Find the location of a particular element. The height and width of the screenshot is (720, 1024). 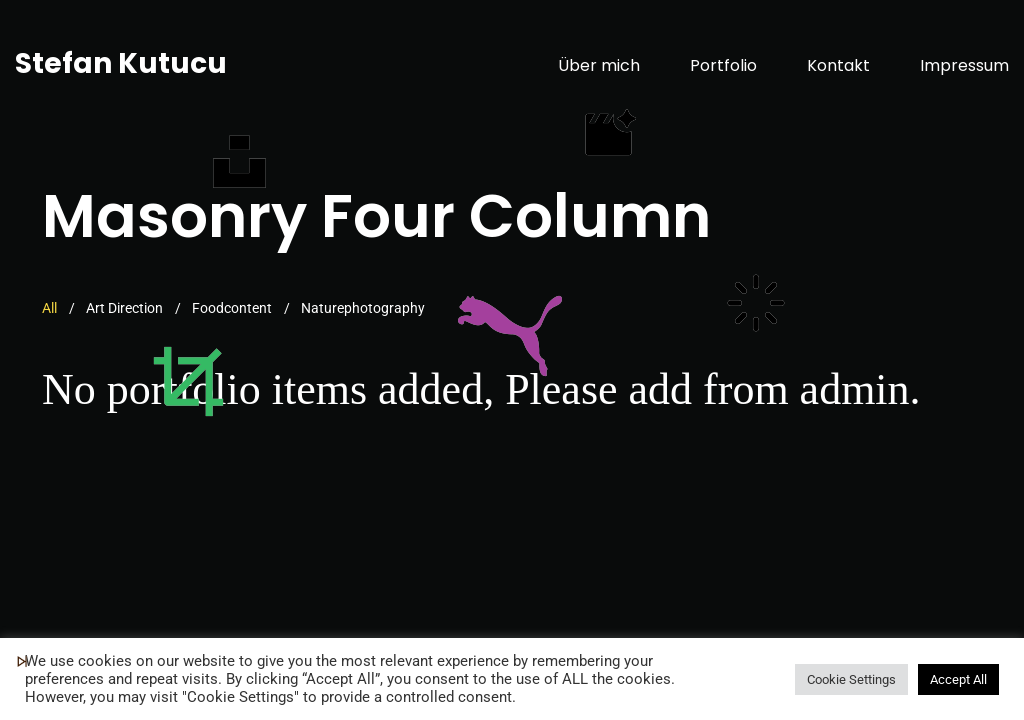

access AI-powered video editing tools is located at coordinates (608, 134).